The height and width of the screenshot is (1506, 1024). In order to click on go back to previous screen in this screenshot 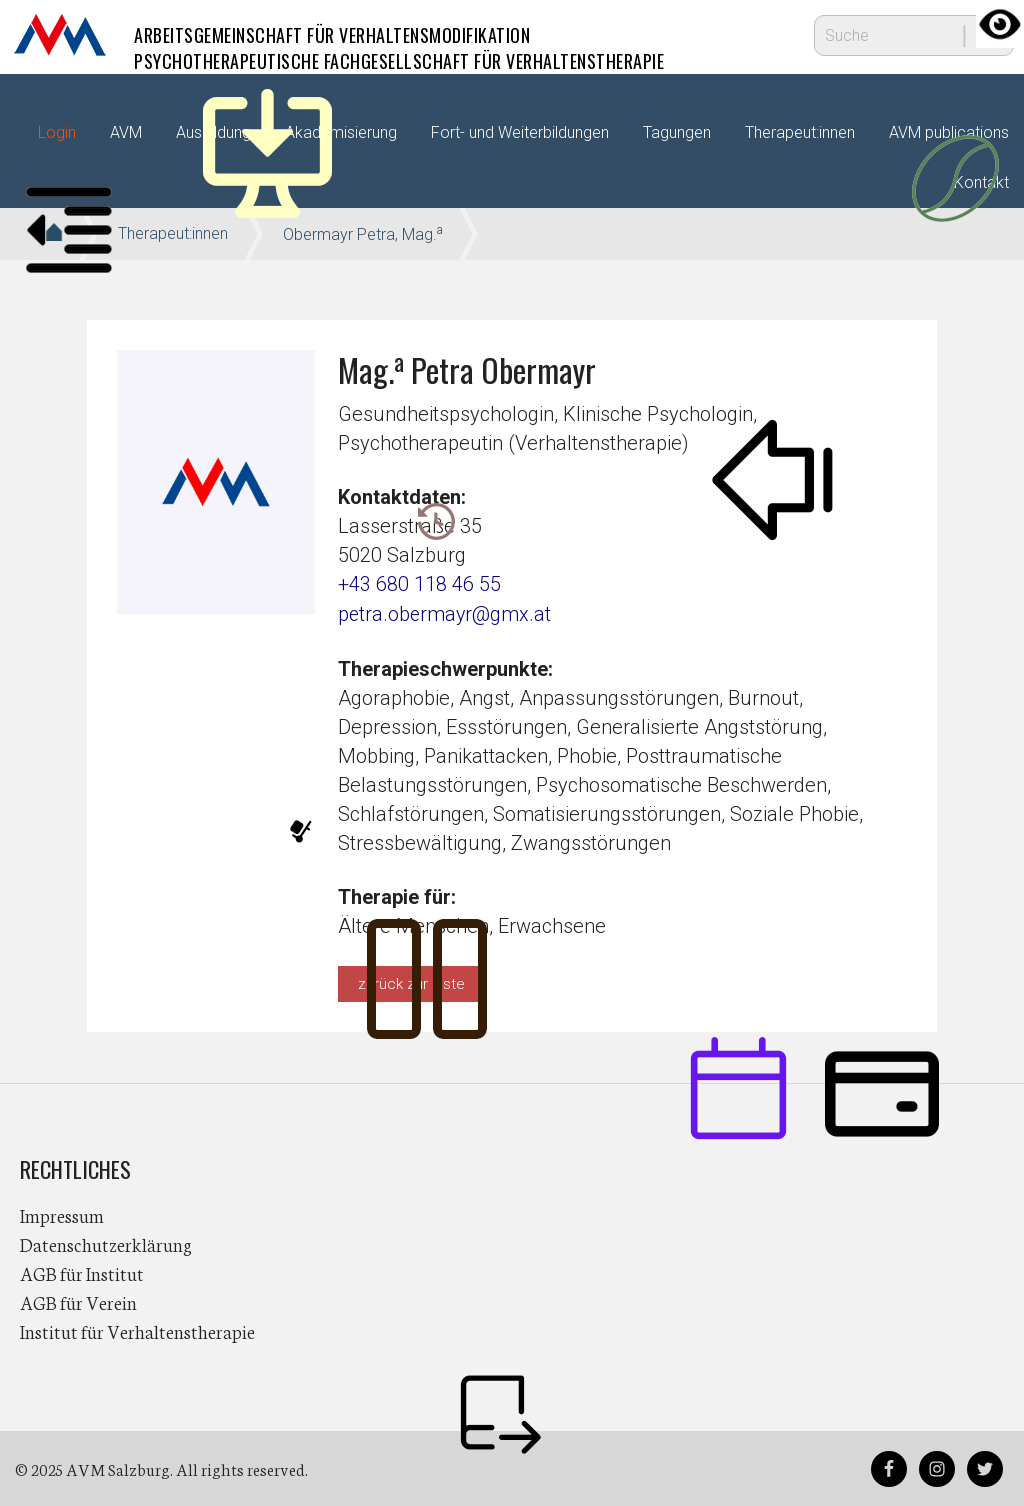, I will do `click(777, 480)`.